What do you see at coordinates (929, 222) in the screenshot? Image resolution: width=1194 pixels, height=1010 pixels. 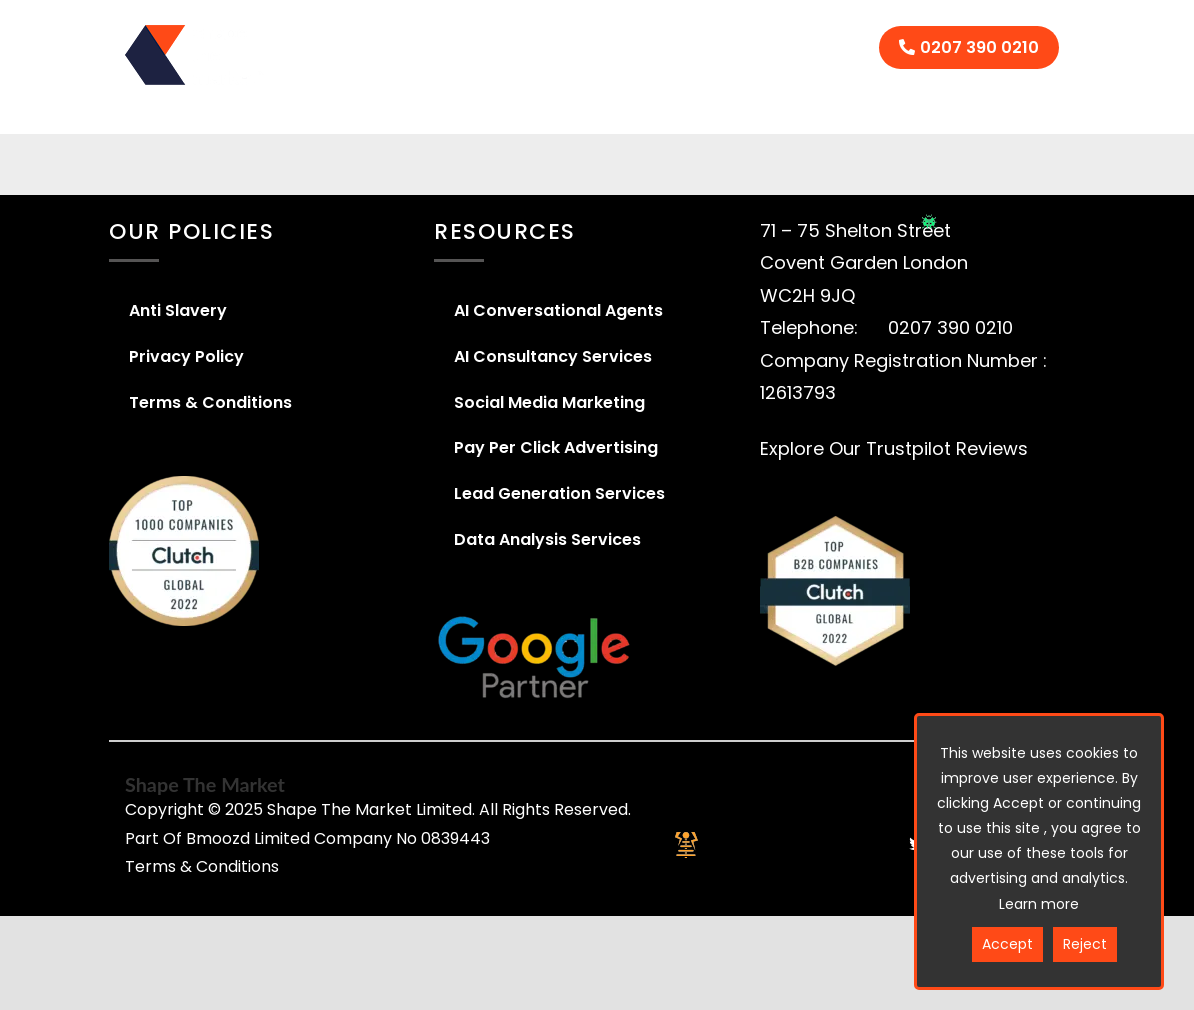 I see `indicates a bug or issue in the system` at bounding box center [929, 222].